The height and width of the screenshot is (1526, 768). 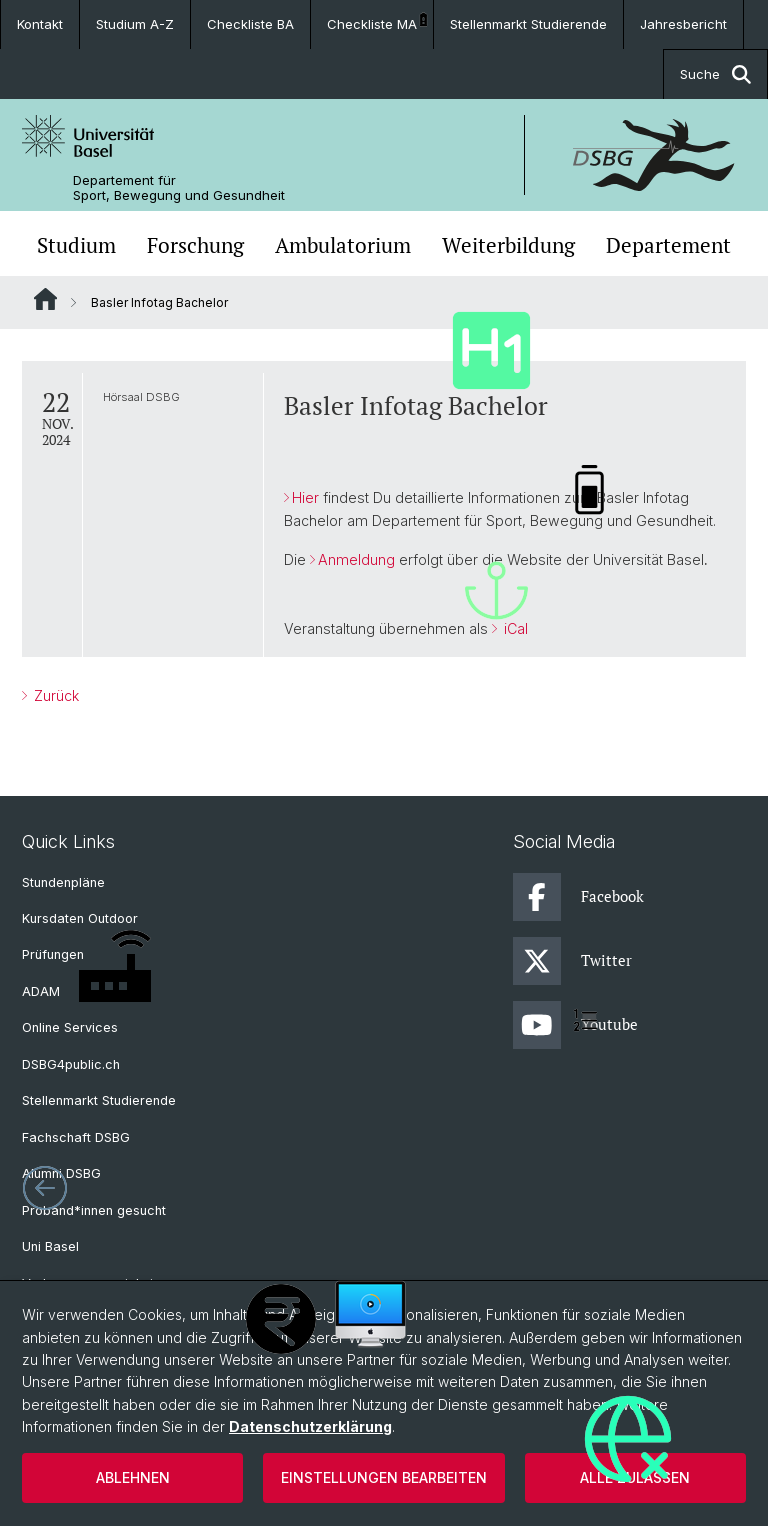 What do you see at coordinates (628, 1439) in the screenshot?
I see `no internet connection` at bounding box center [628, 1439].